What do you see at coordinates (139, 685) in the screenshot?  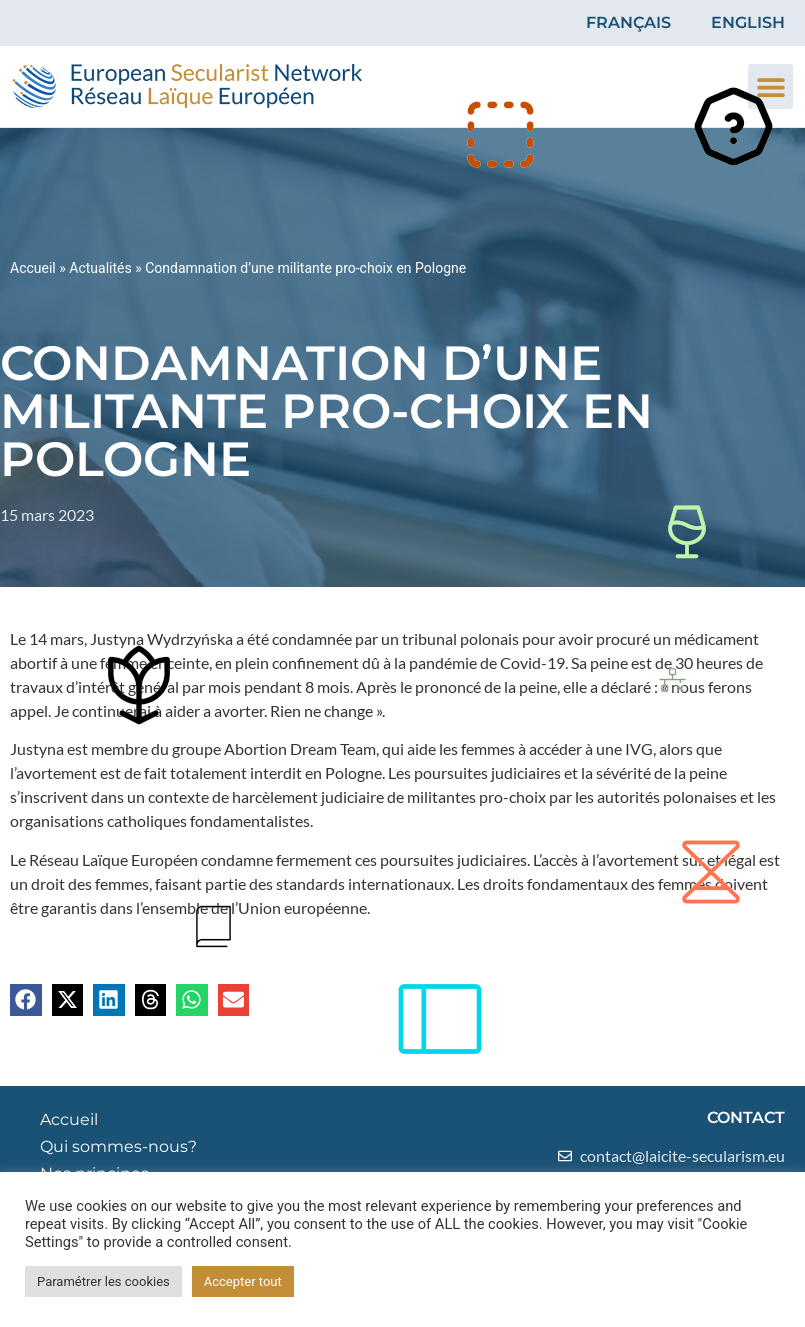 I see `access garden or plant care features` at bounding box center [139, 685].